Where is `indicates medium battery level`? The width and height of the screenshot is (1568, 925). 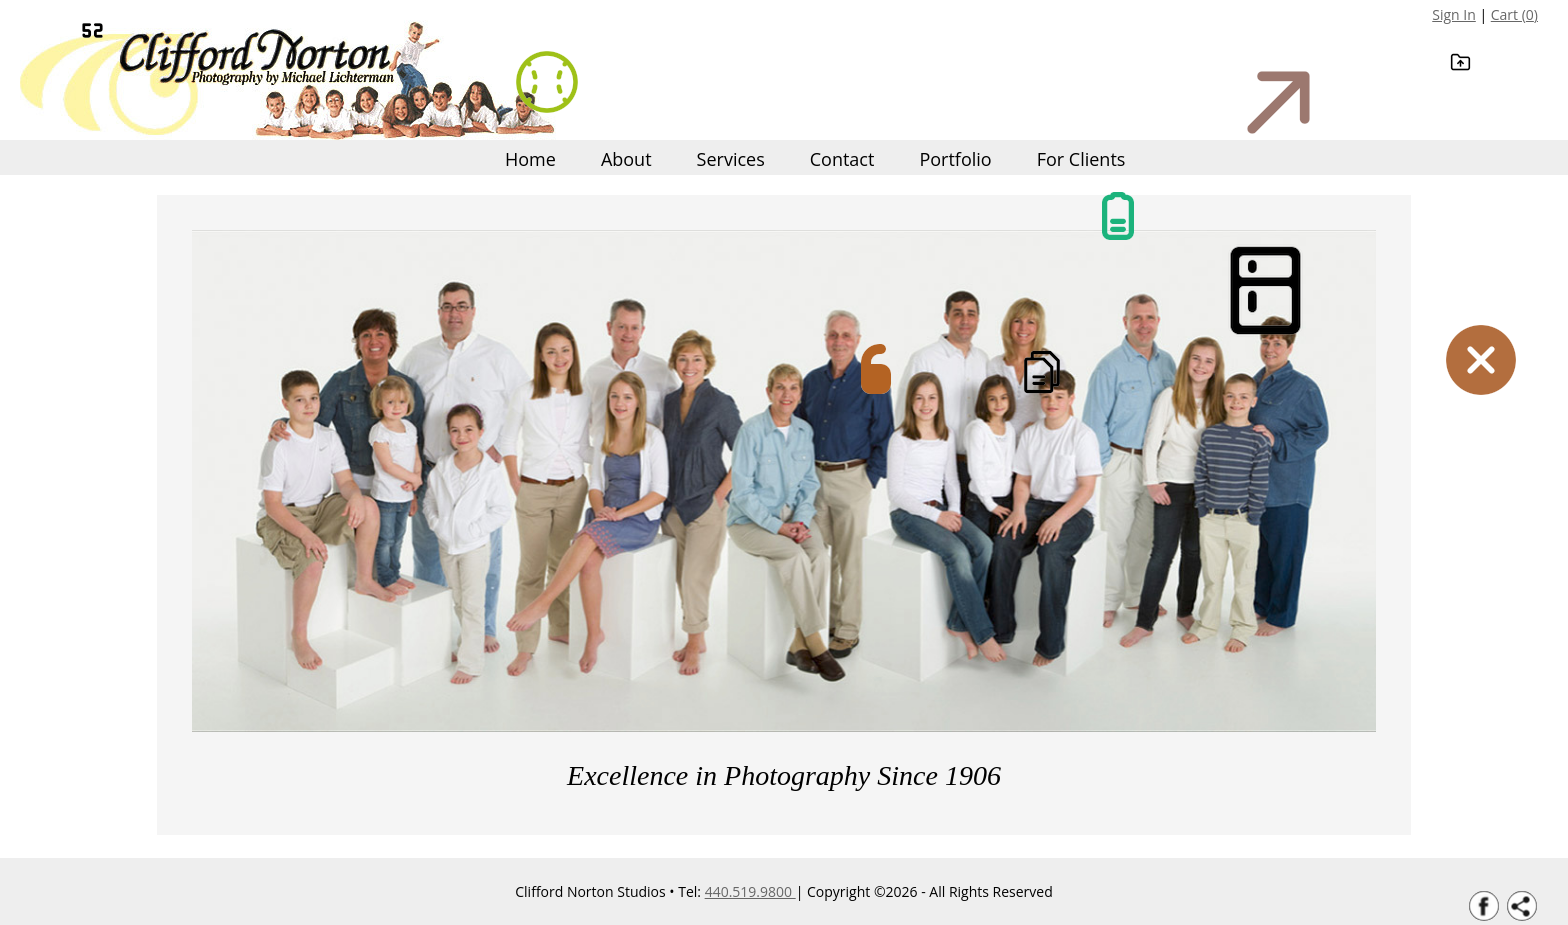
indicates medium battery level is located at coordinates (1118, 216).